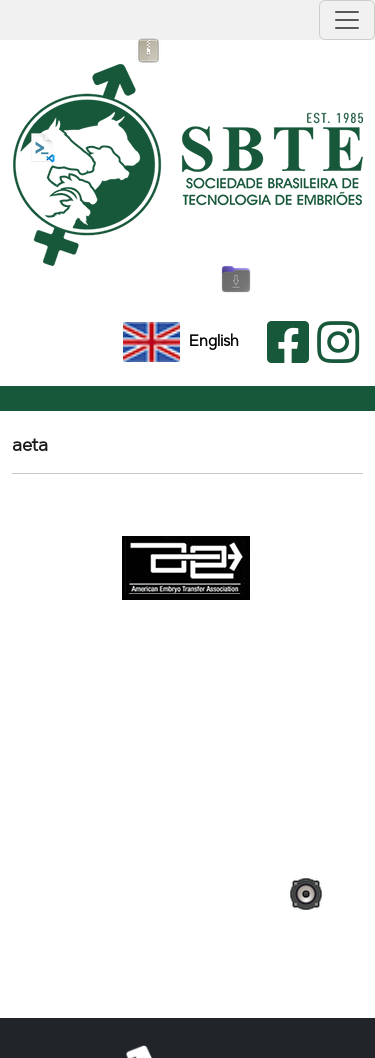  I want to click on open your downloads folder, so click(236, 279).